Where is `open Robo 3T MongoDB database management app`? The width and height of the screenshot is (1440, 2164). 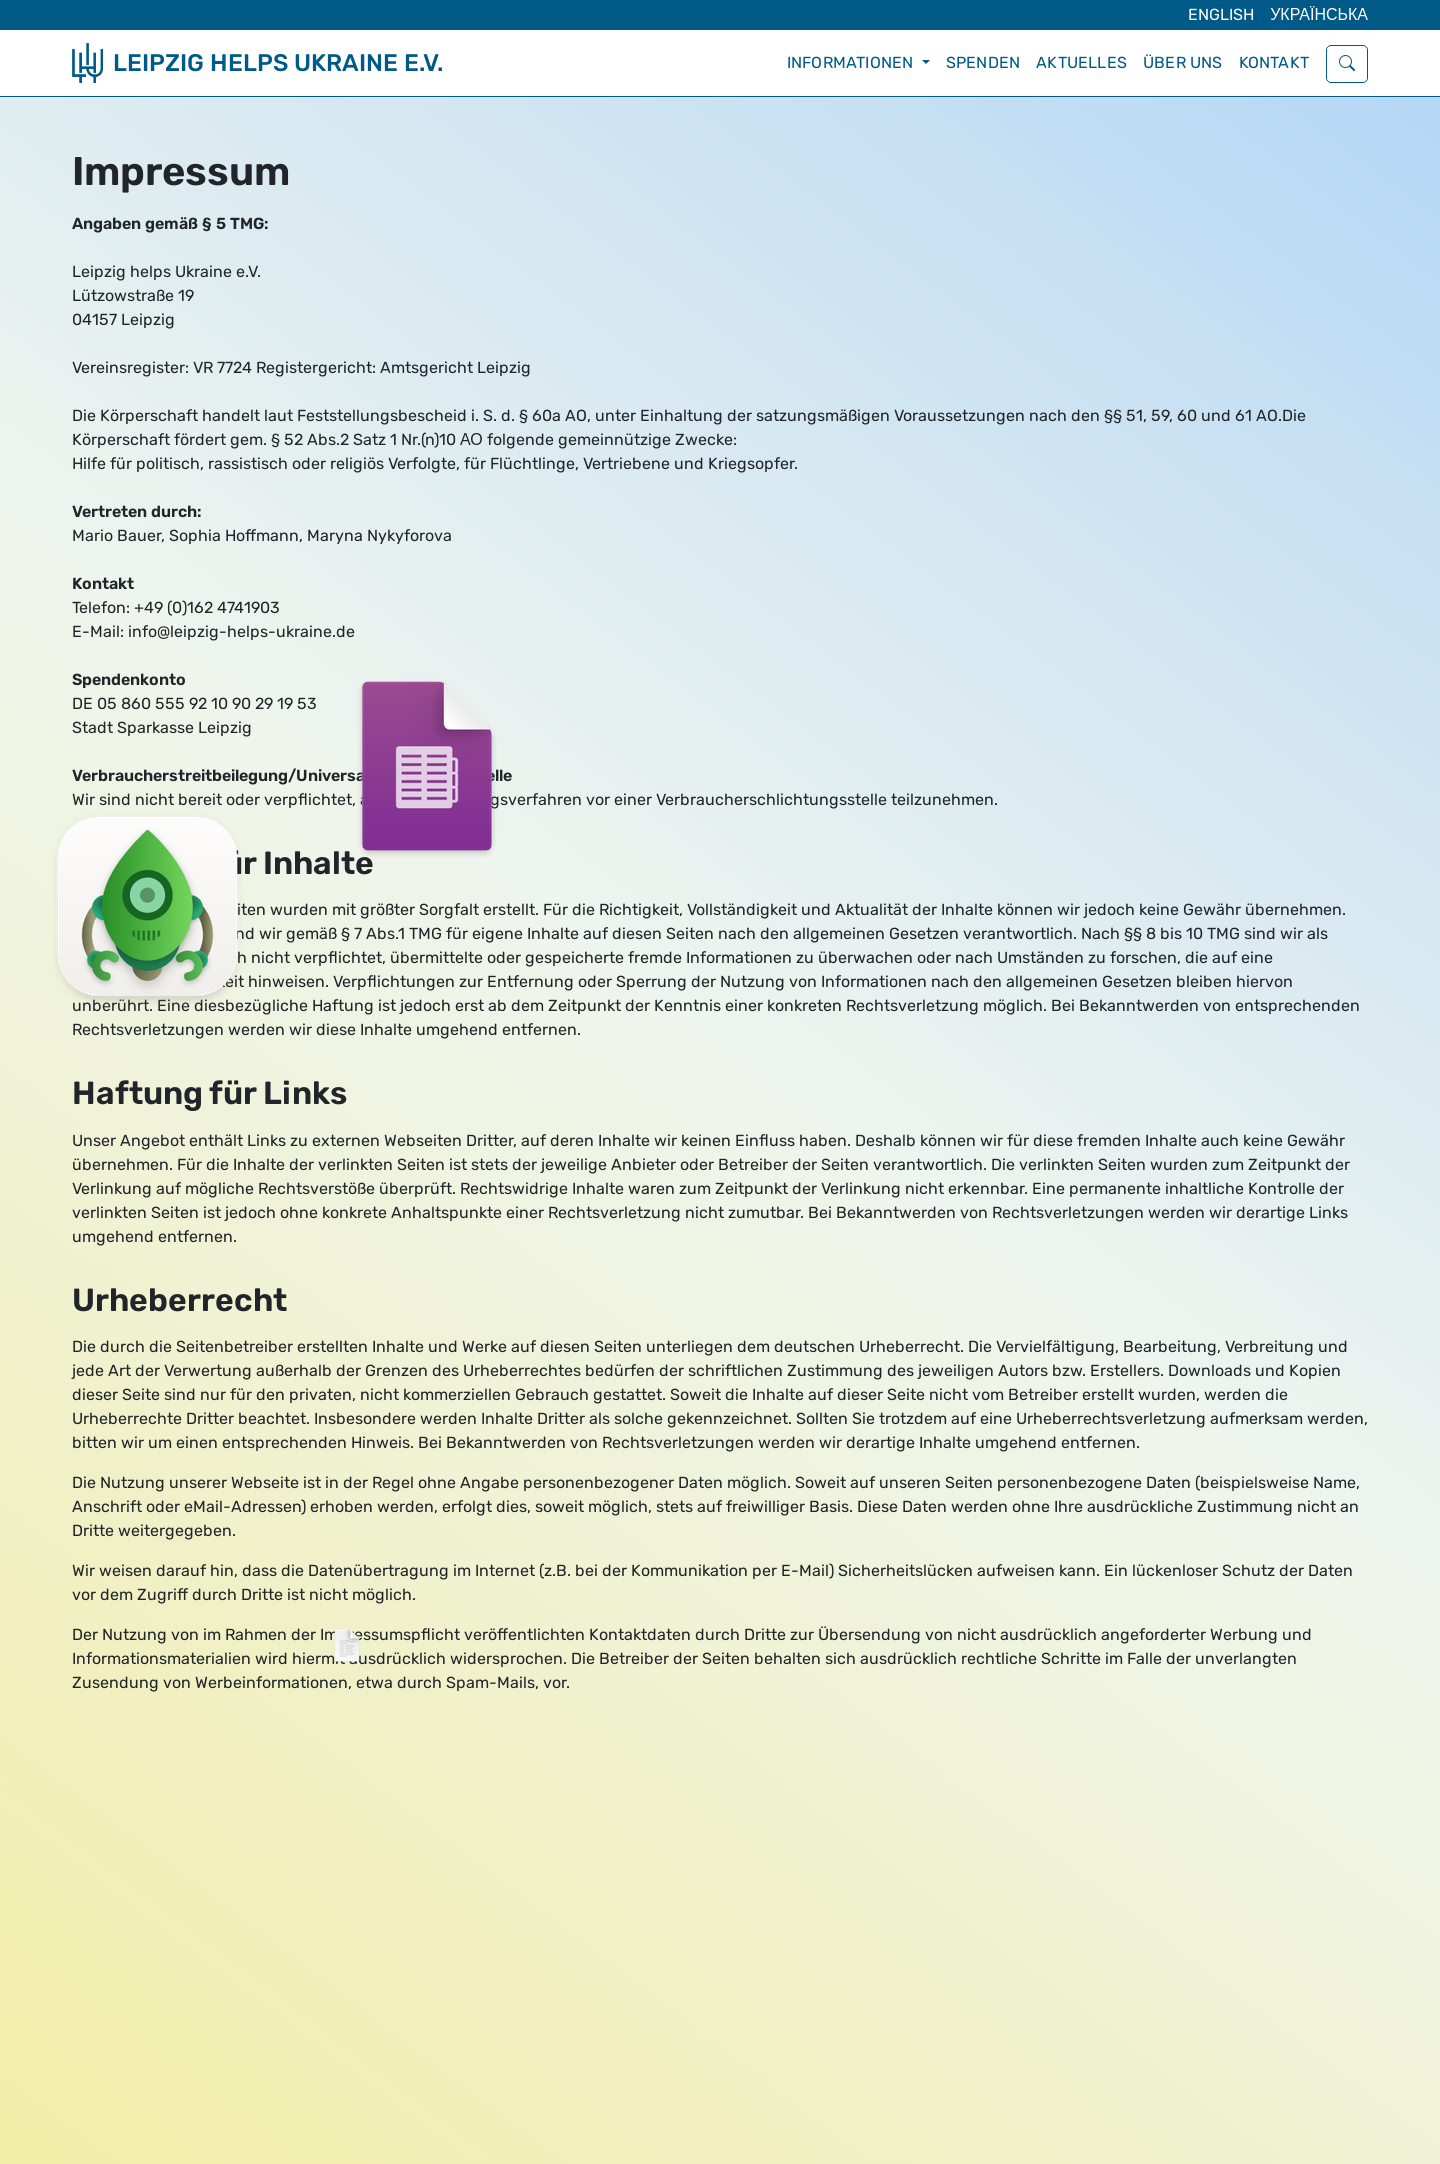
open Robo 3T MongoDB database management app is located at coordinates (147, 906).